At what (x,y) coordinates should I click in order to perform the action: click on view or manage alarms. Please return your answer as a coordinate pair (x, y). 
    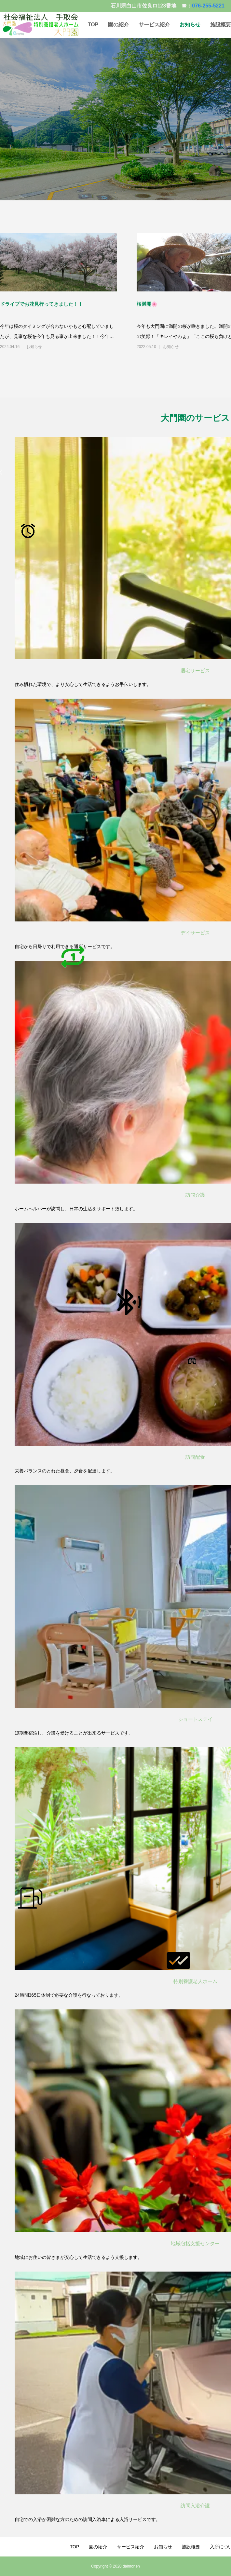
    Looking at the image, I should click on (28, 531).